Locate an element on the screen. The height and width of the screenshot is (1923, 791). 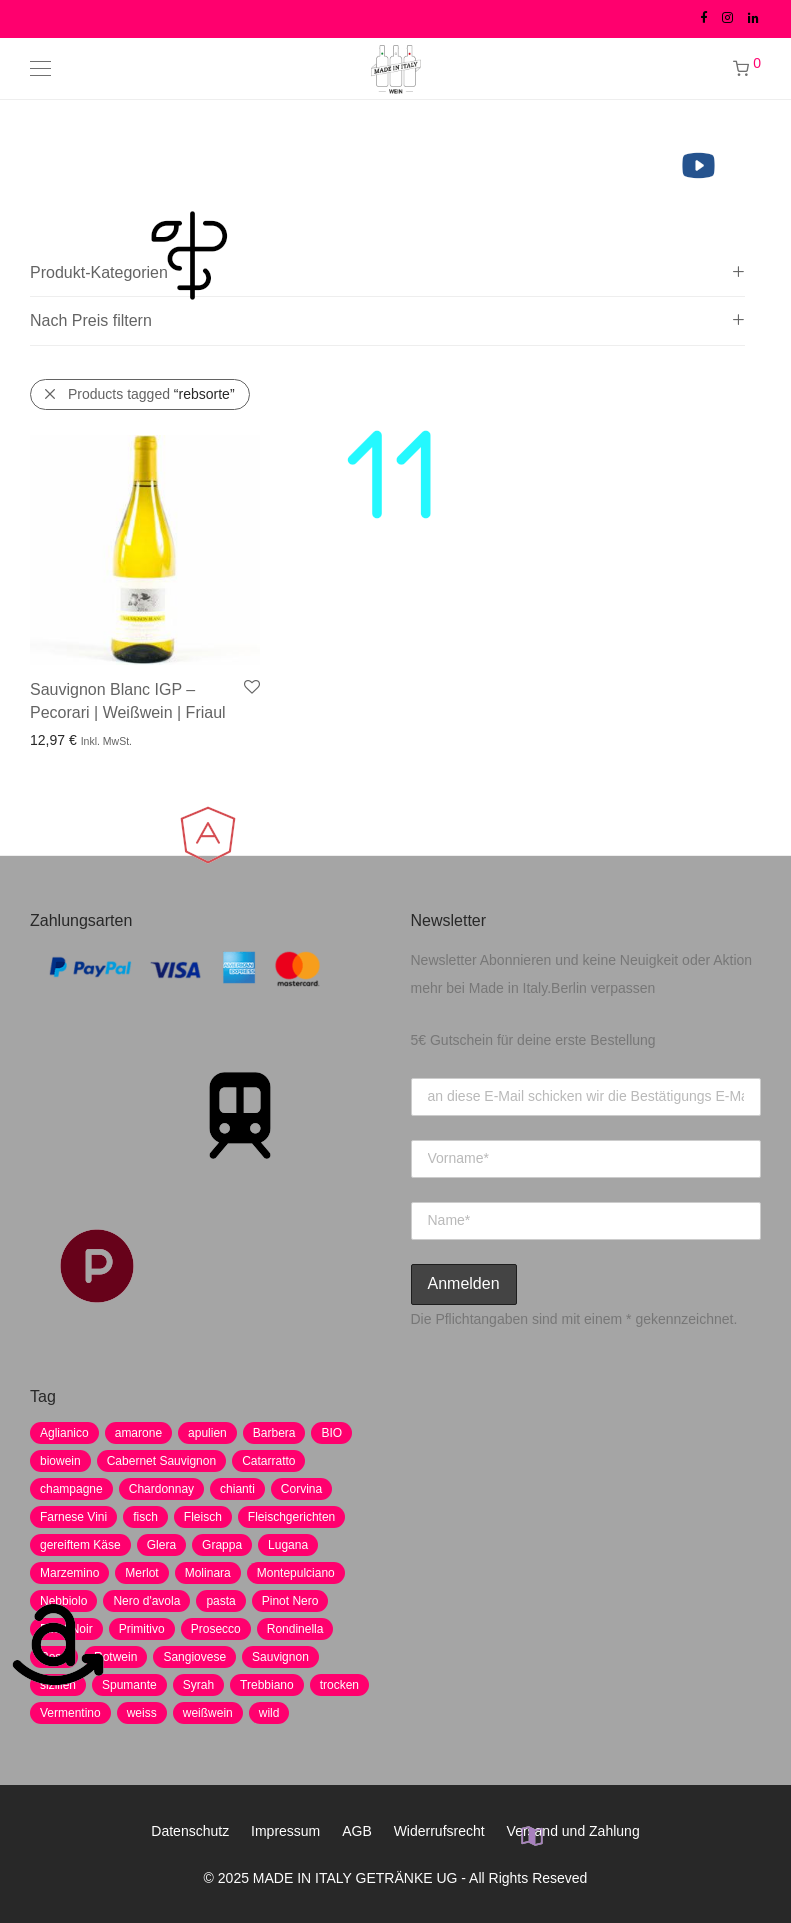
access health or medical services is located at coordinates (192, 255).